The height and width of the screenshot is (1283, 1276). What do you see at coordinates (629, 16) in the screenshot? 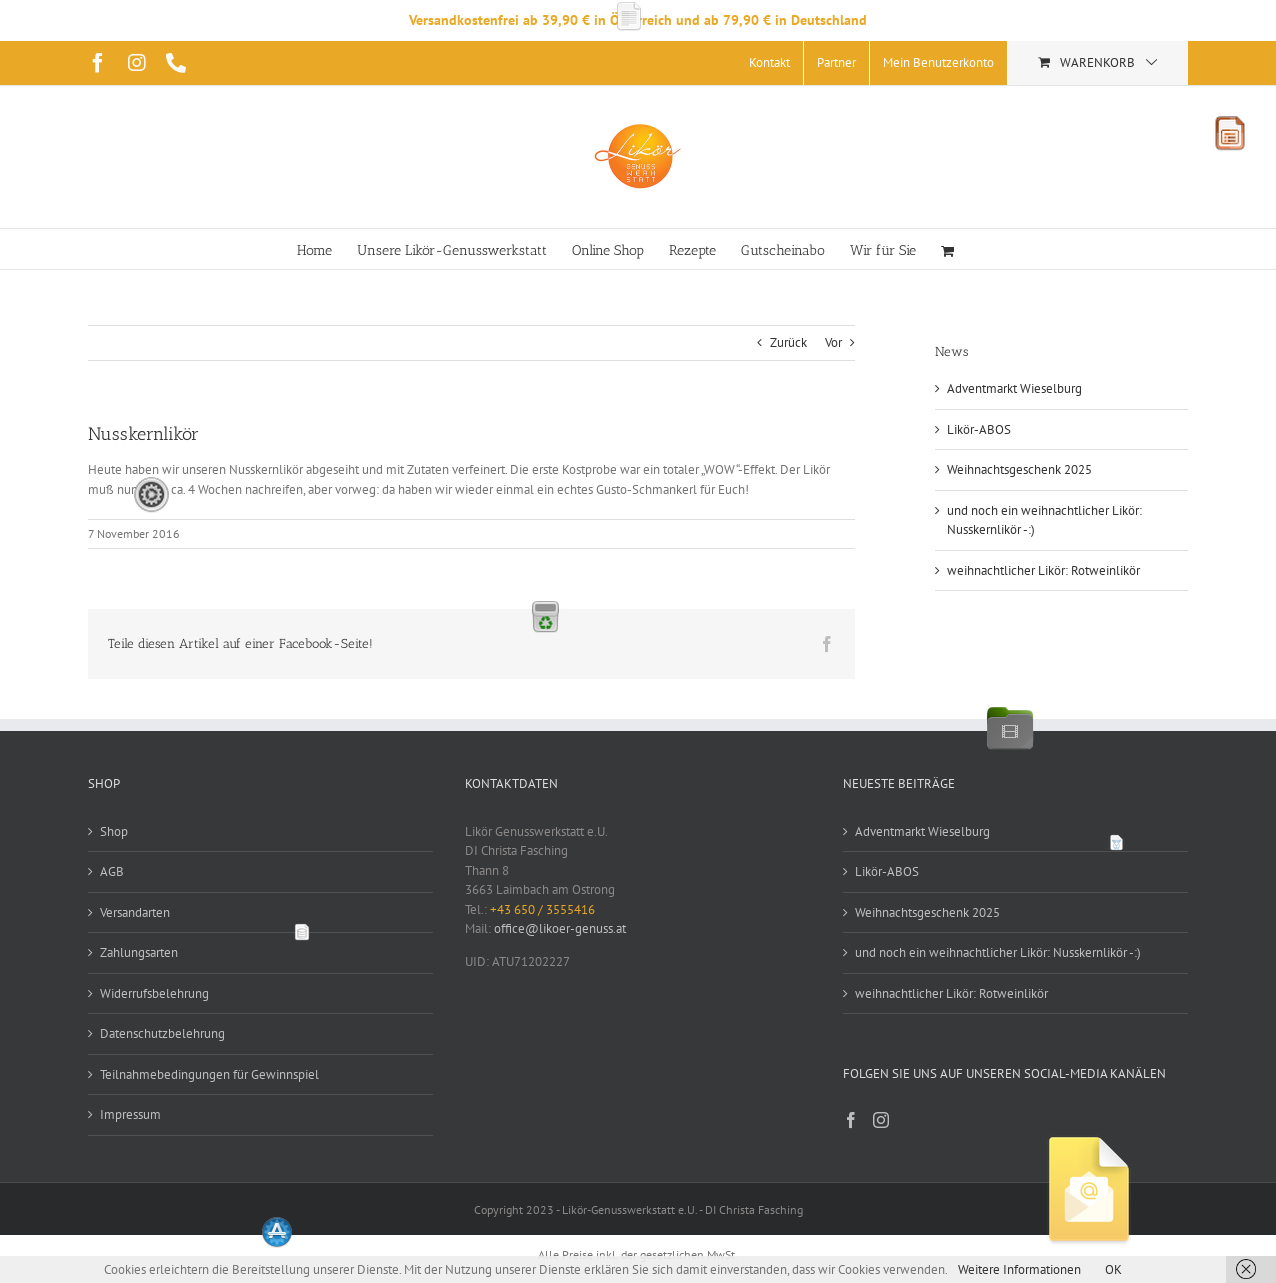
I see `open a plain text file` at bounding box center [629, 16].